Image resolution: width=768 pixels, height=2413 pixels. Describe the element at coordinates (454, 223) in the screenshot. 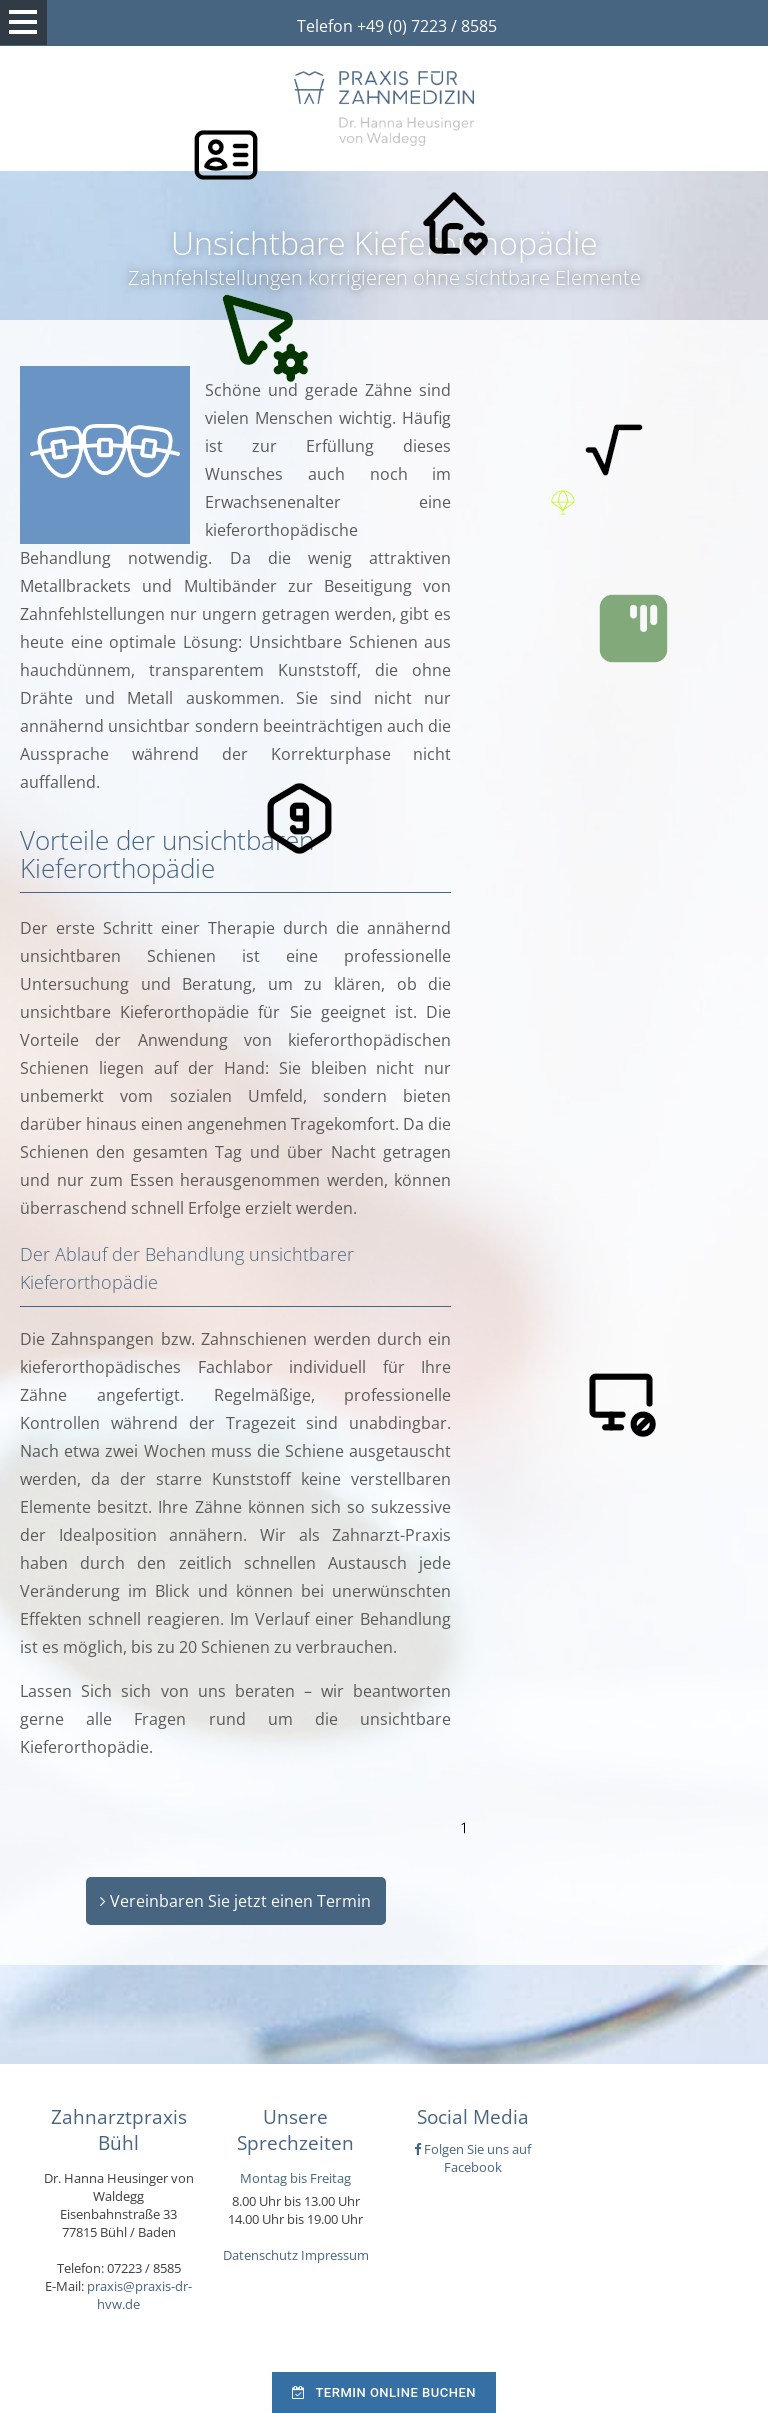

I see `view your favorite or saved home` at that location.